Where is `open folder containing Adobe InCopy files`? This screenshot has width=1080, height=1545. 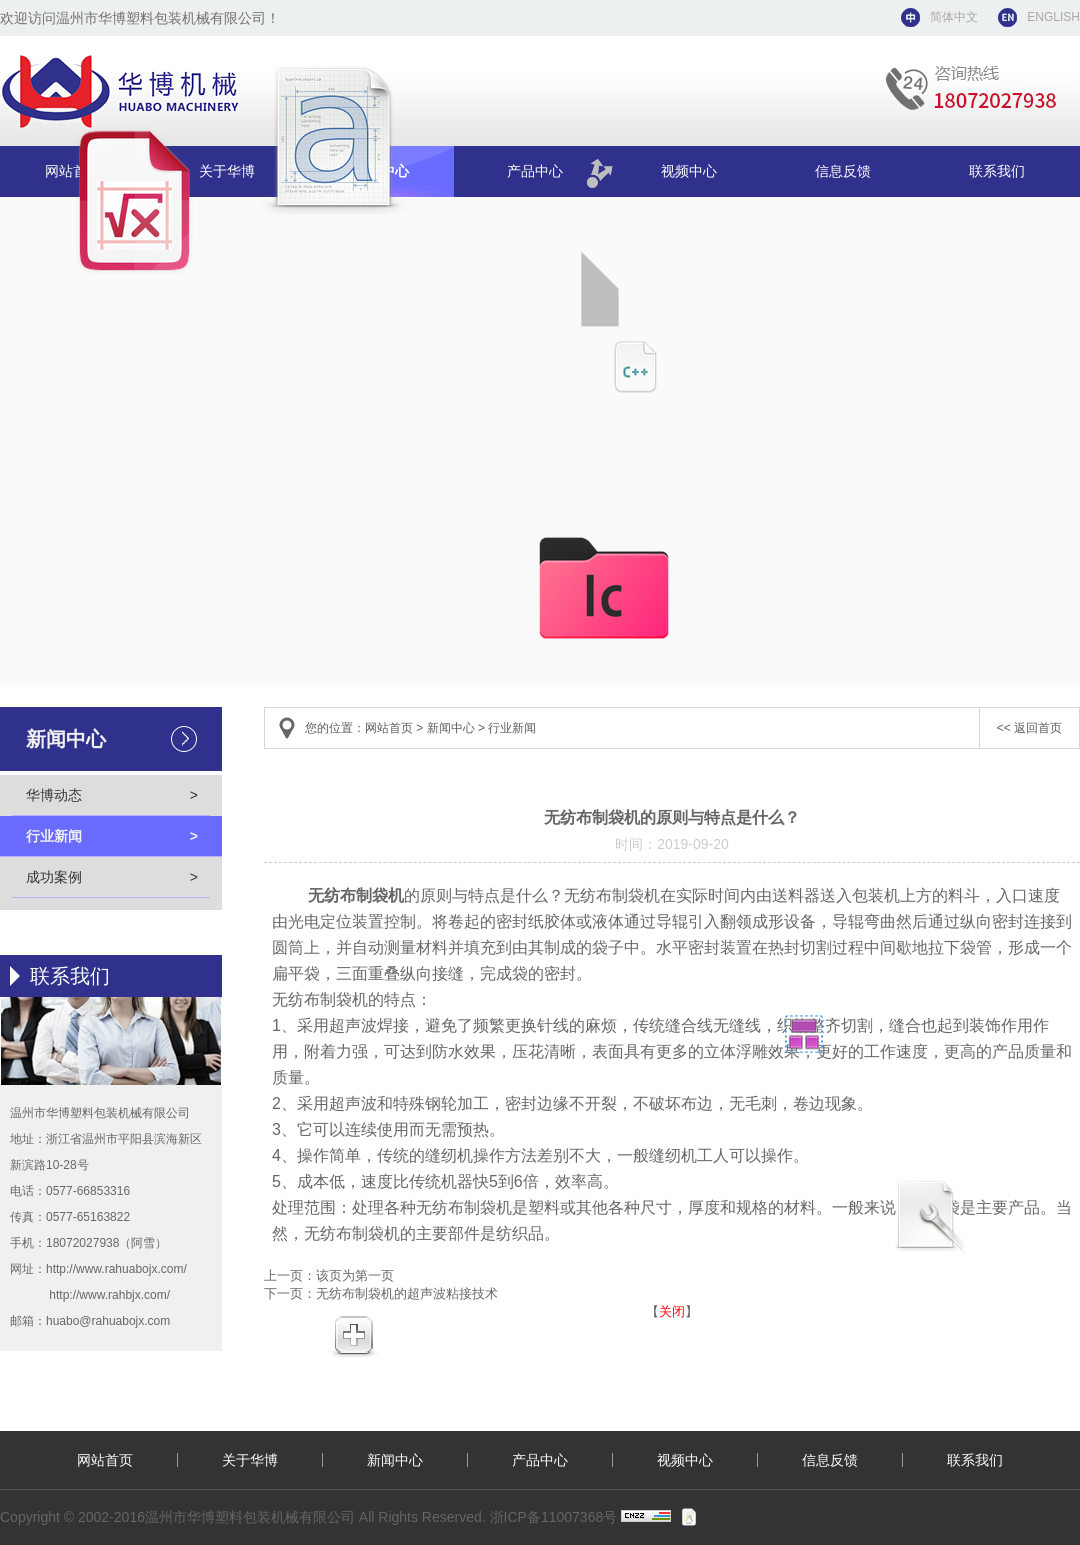
open folder containing Adobe InCopy files is located at coordinates (603, 591).